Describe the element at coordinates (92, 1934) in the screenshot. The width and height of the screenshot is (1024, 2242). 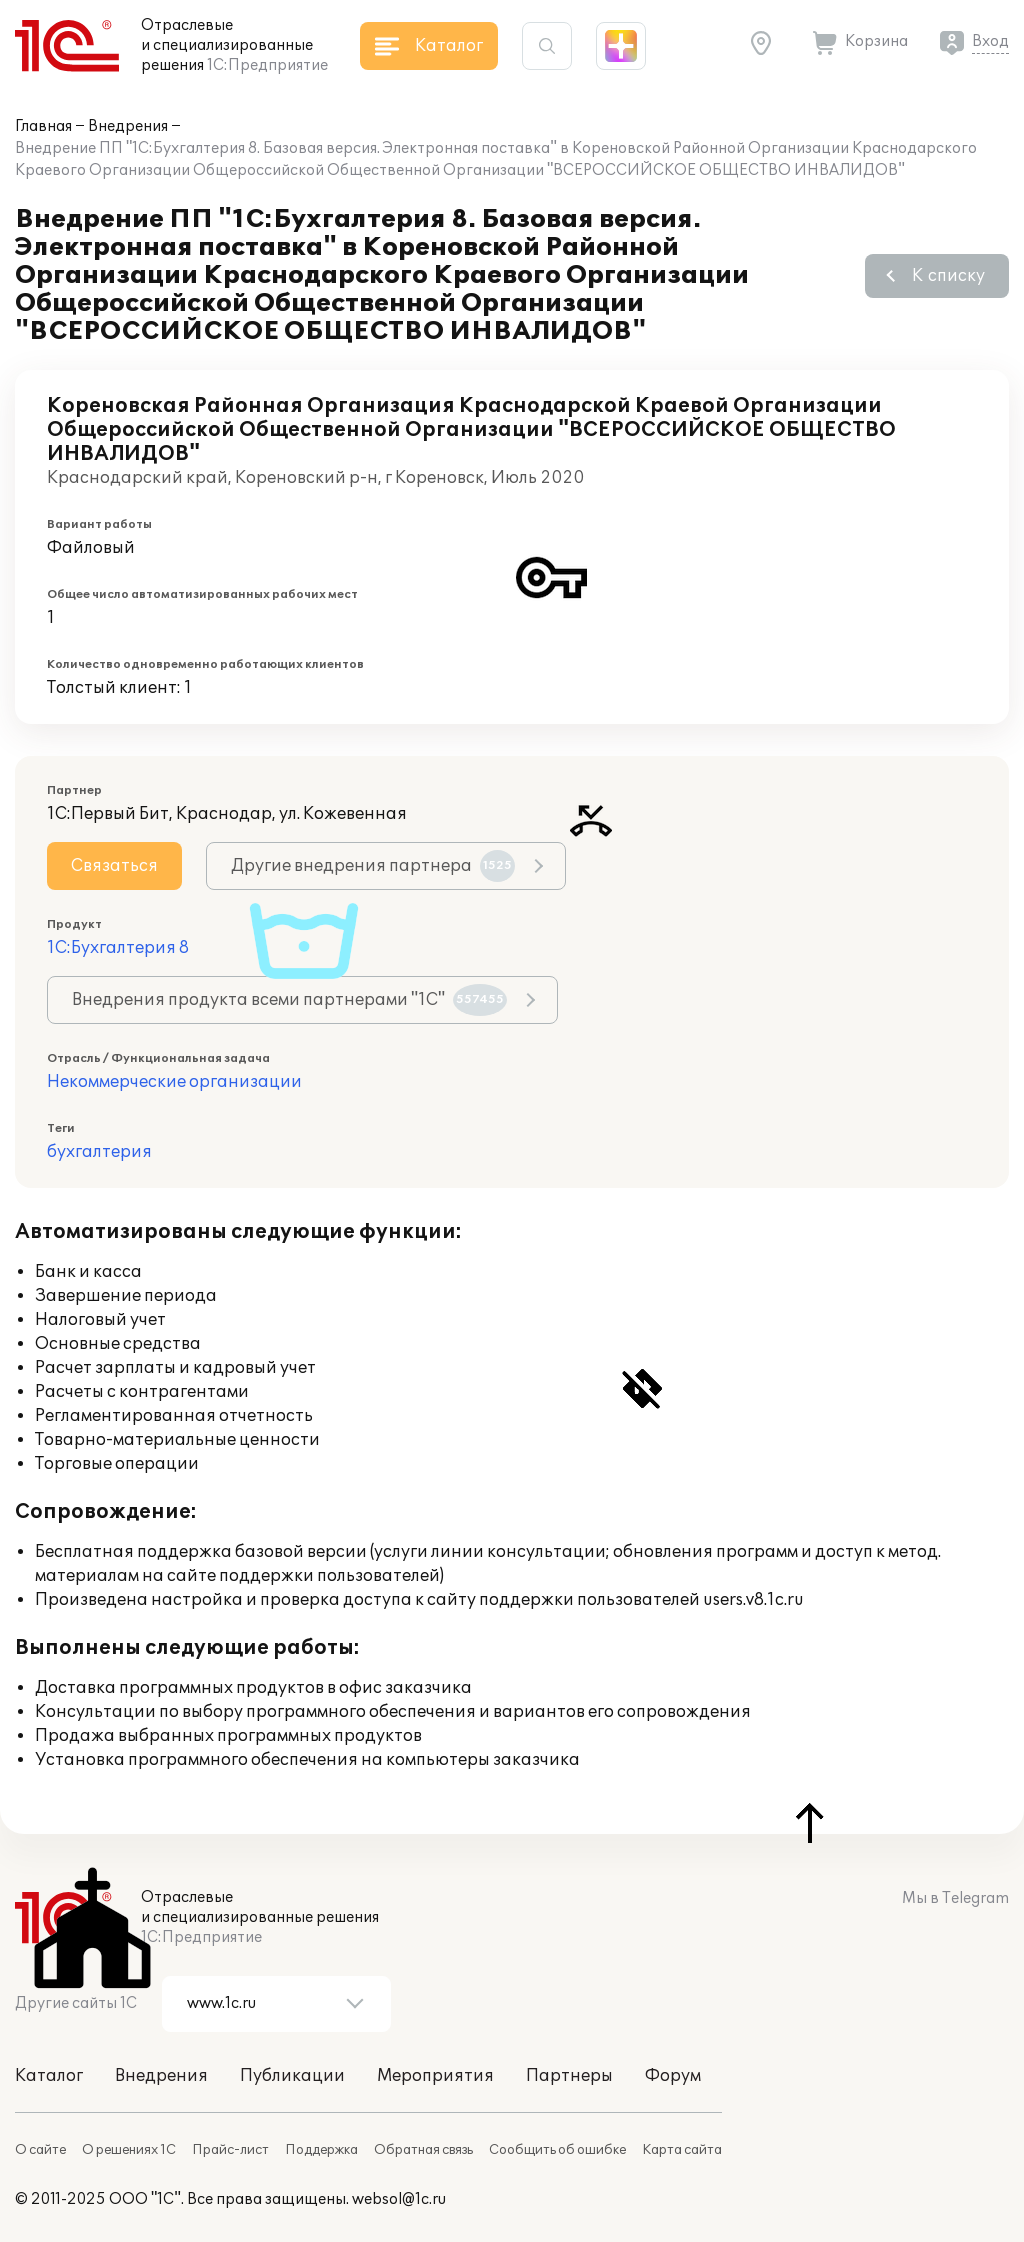
I see `view nearby churches or places of worship` at that location.